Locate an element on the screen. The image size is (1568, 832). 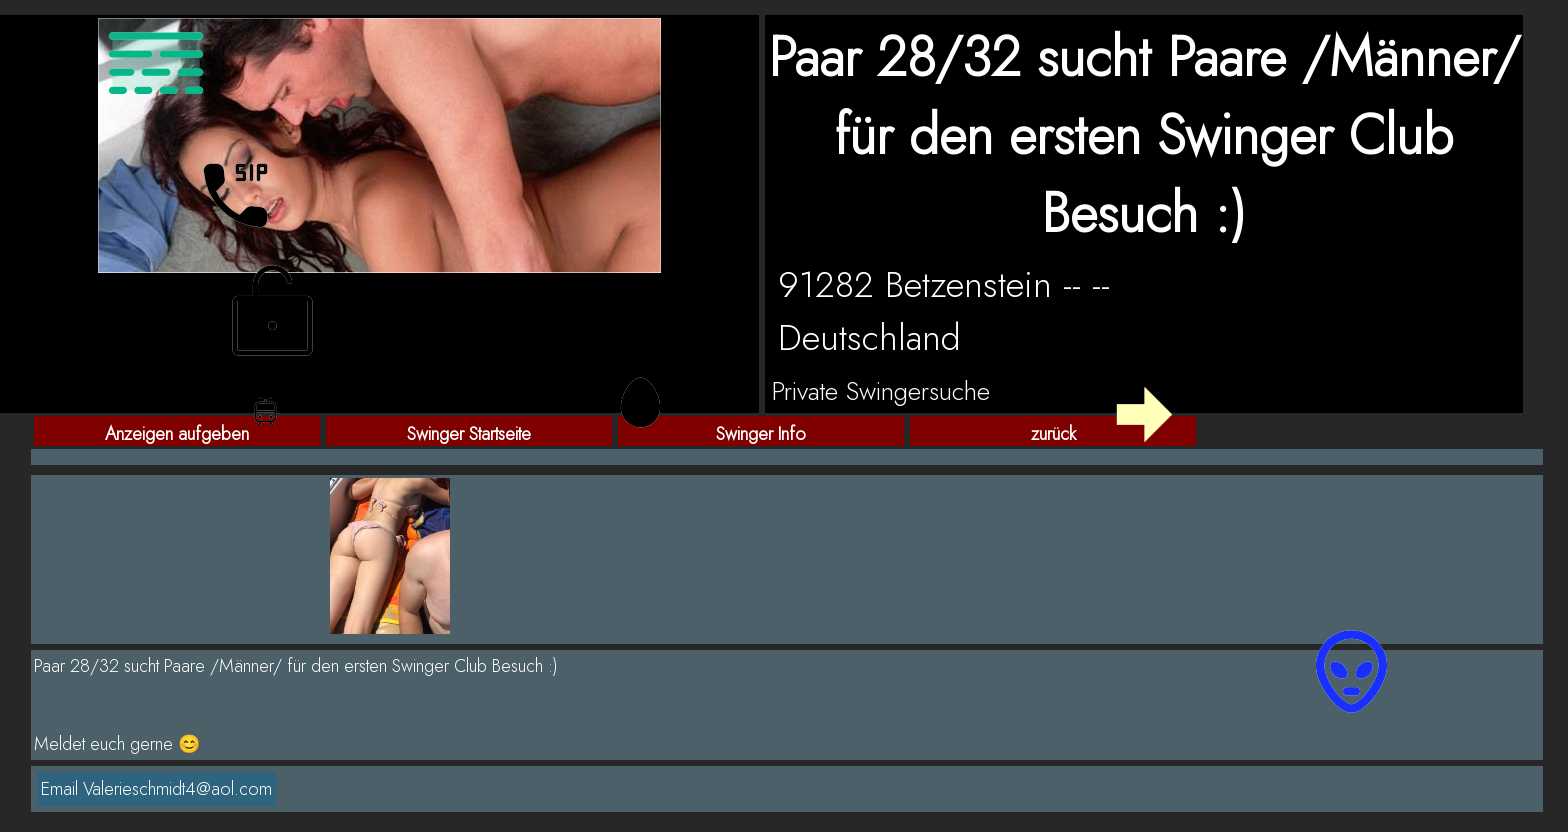
apply a gradient effect to selected element is located at coordinates (156, 65).